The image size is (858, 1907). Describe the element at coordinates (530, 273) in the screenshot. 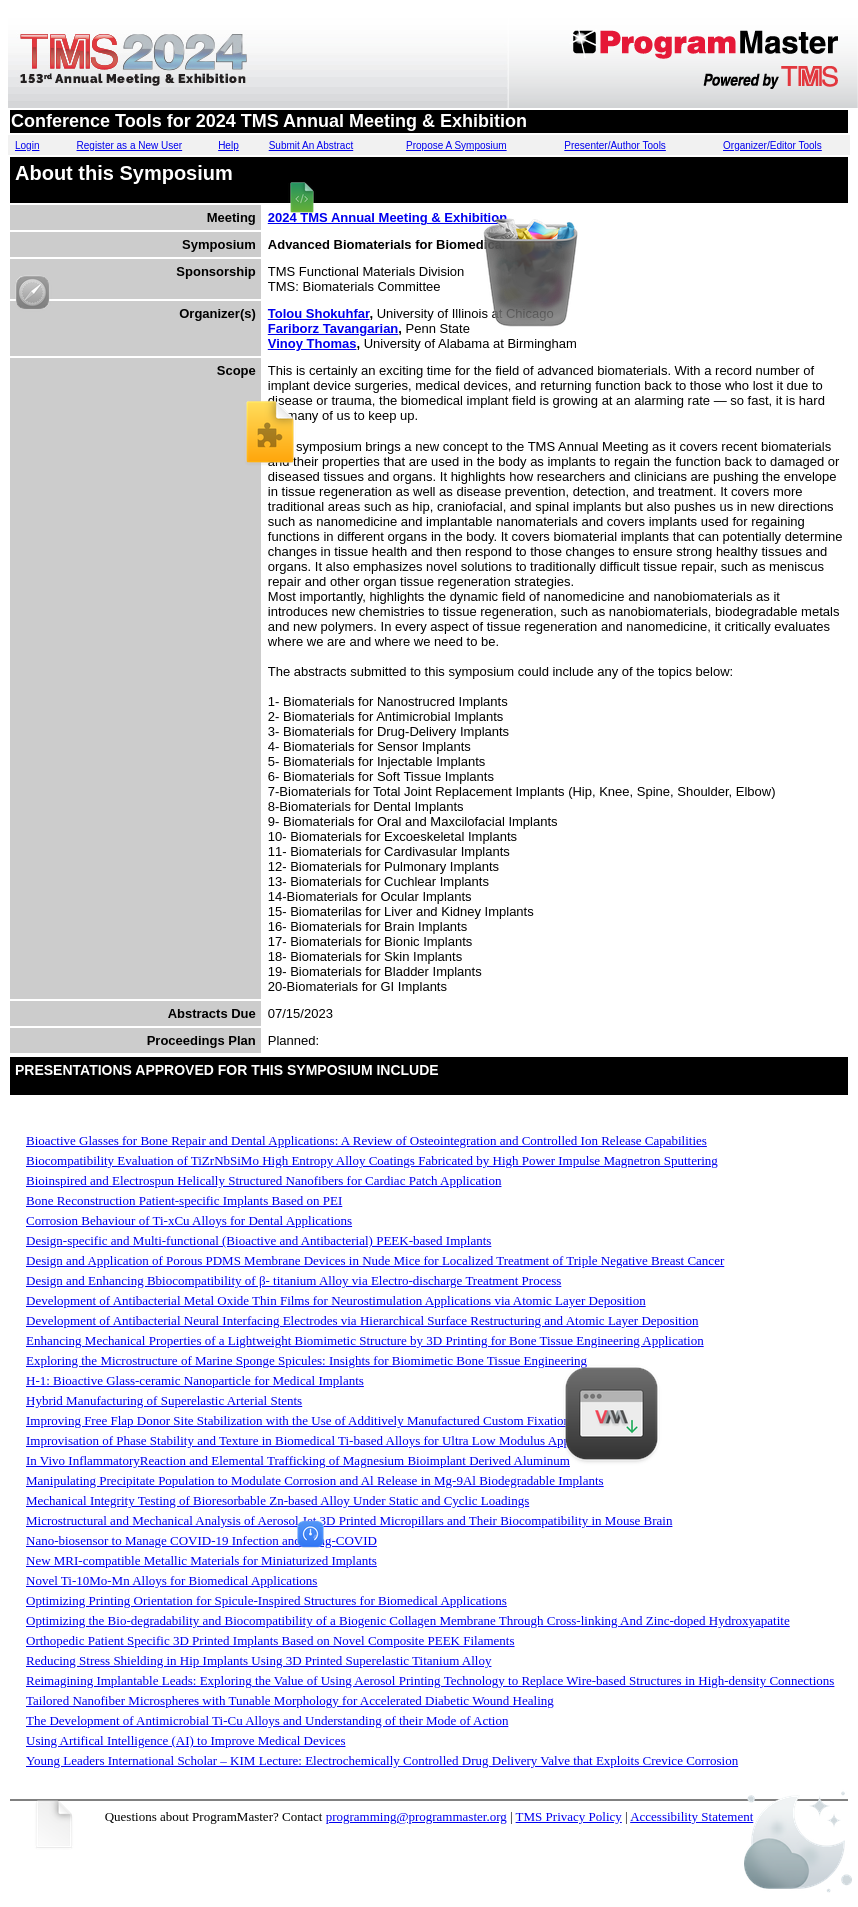

I see `open trash to view deleted files` at that location.